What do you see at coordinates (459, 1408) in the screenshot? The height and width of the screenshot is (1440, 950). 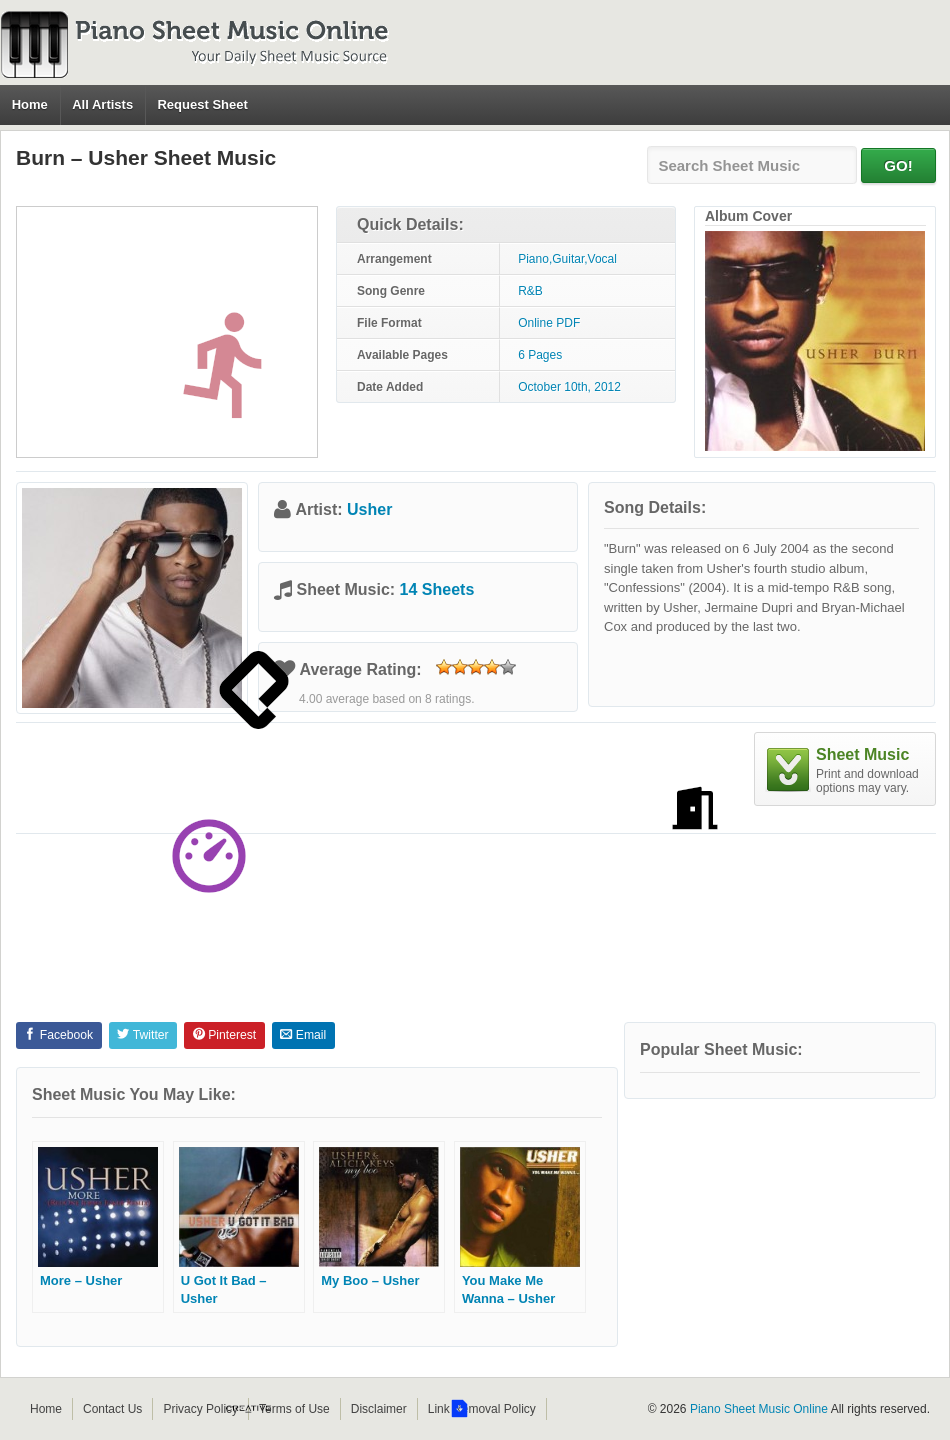 I see `download this file` at bounding box center [459, 1408].